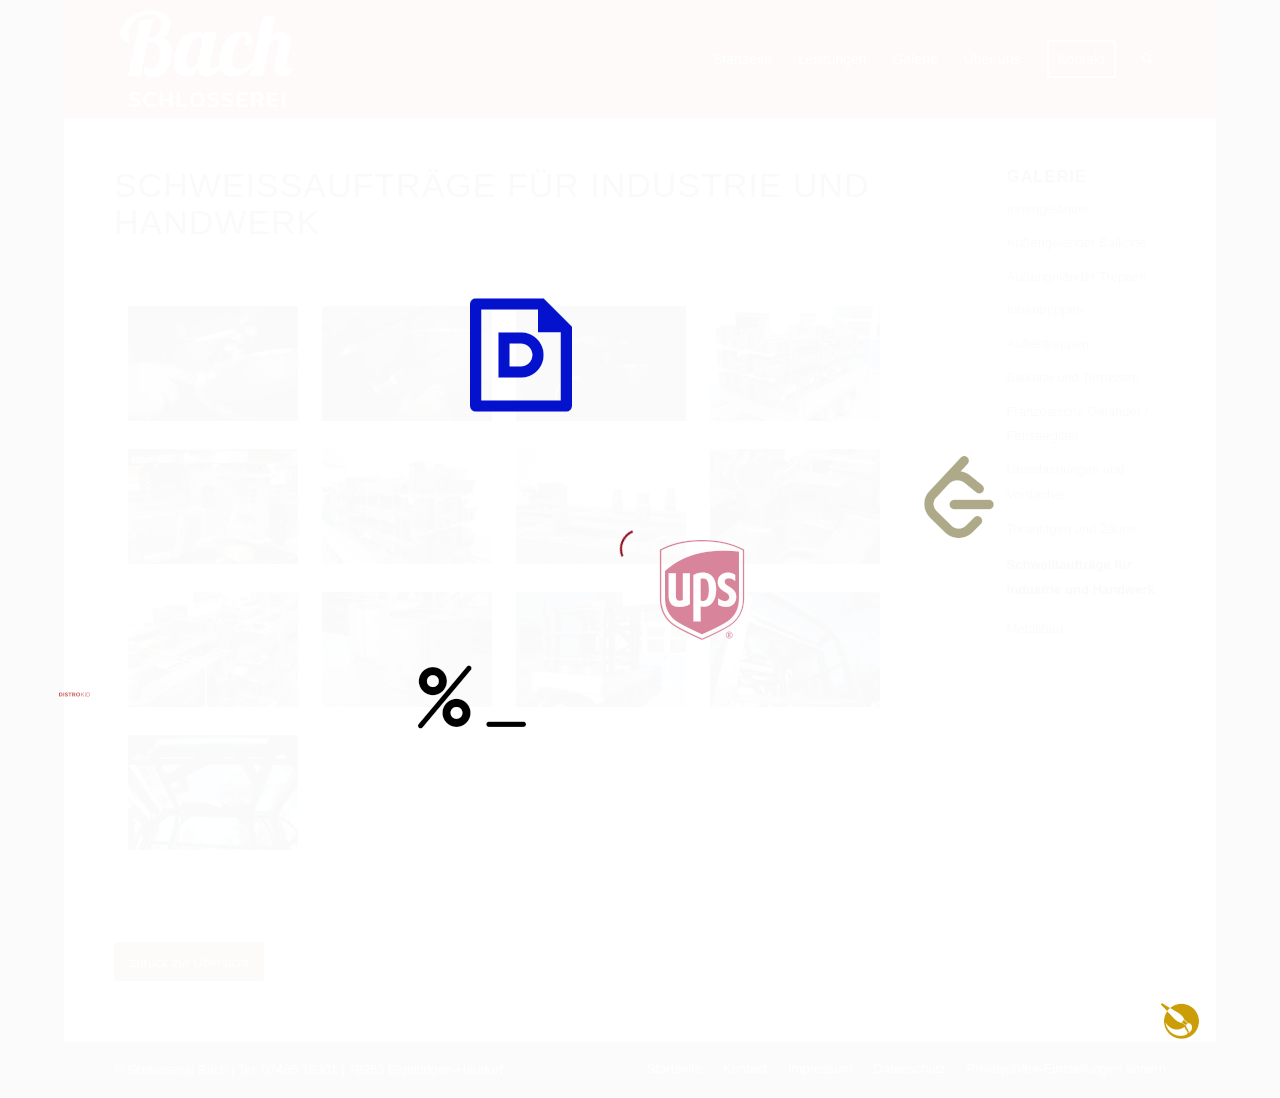 This screenshot has height=1098, width=1280. Describe the element at coordinates (74, 694) in the screenshot. I see `access distrokid music distribution platform` at that location.